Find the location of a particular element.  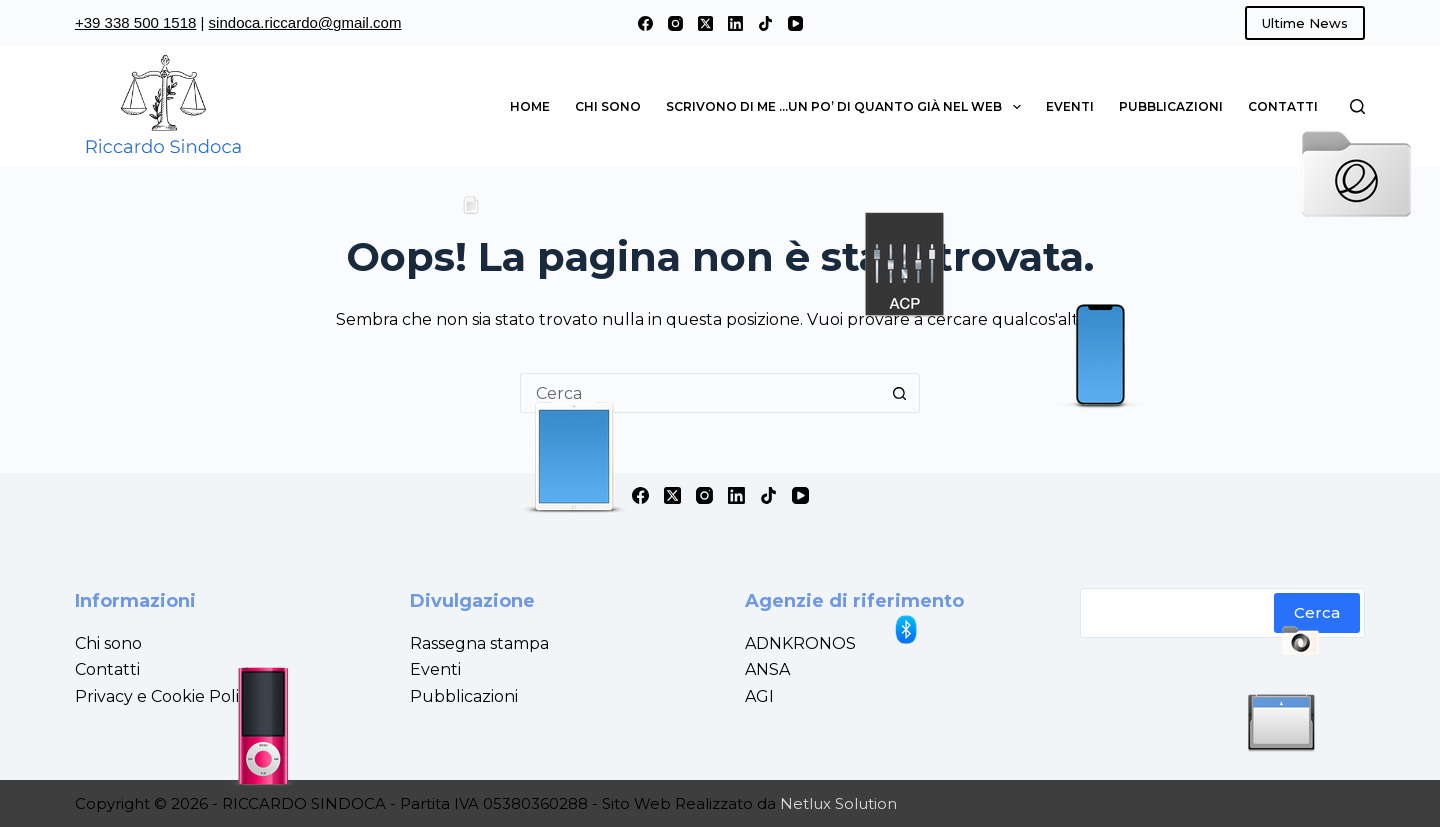

iPad Pro with cellular connectivity is located at coordinates (574, 457).